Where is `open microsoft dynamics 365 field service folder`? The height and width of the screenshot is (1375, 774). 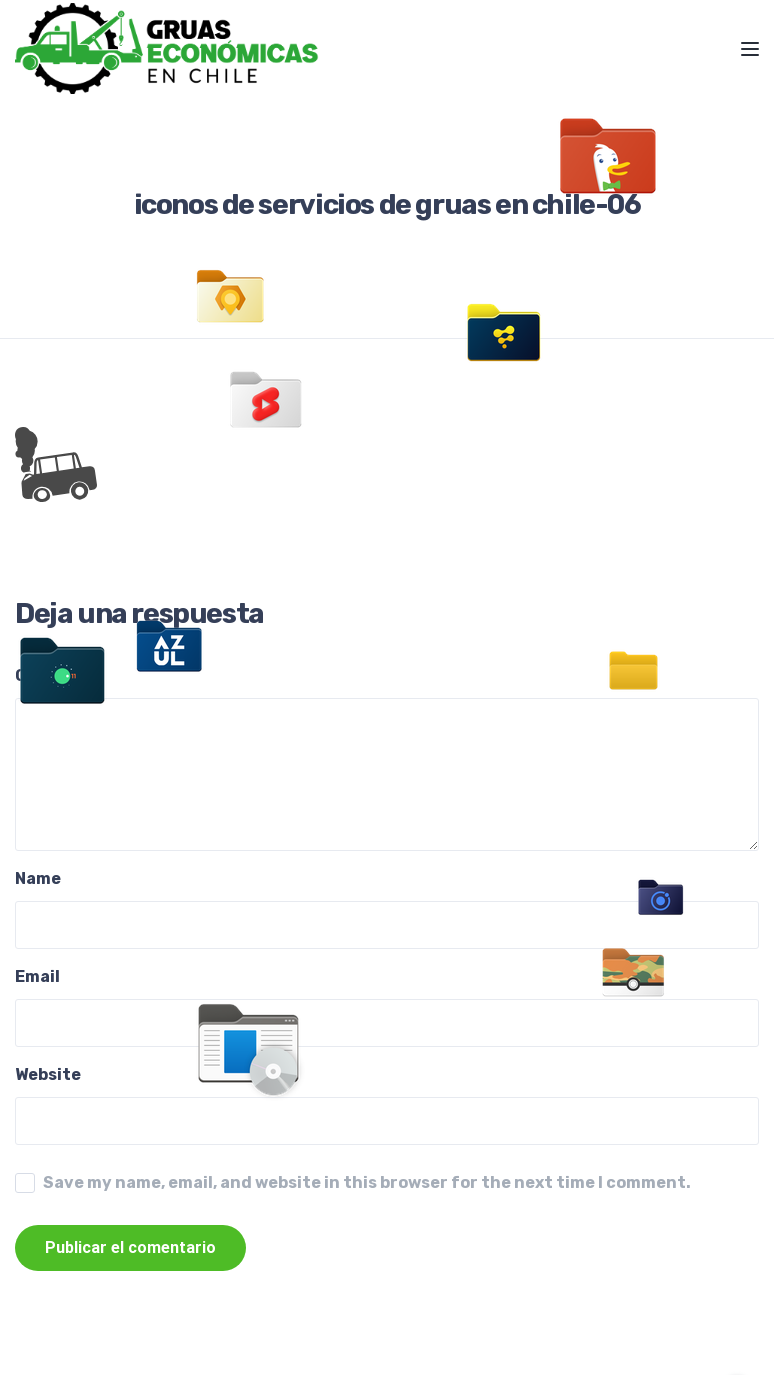
open microsoft dynamics 365 field service folder is located at coordinates (230, 298).